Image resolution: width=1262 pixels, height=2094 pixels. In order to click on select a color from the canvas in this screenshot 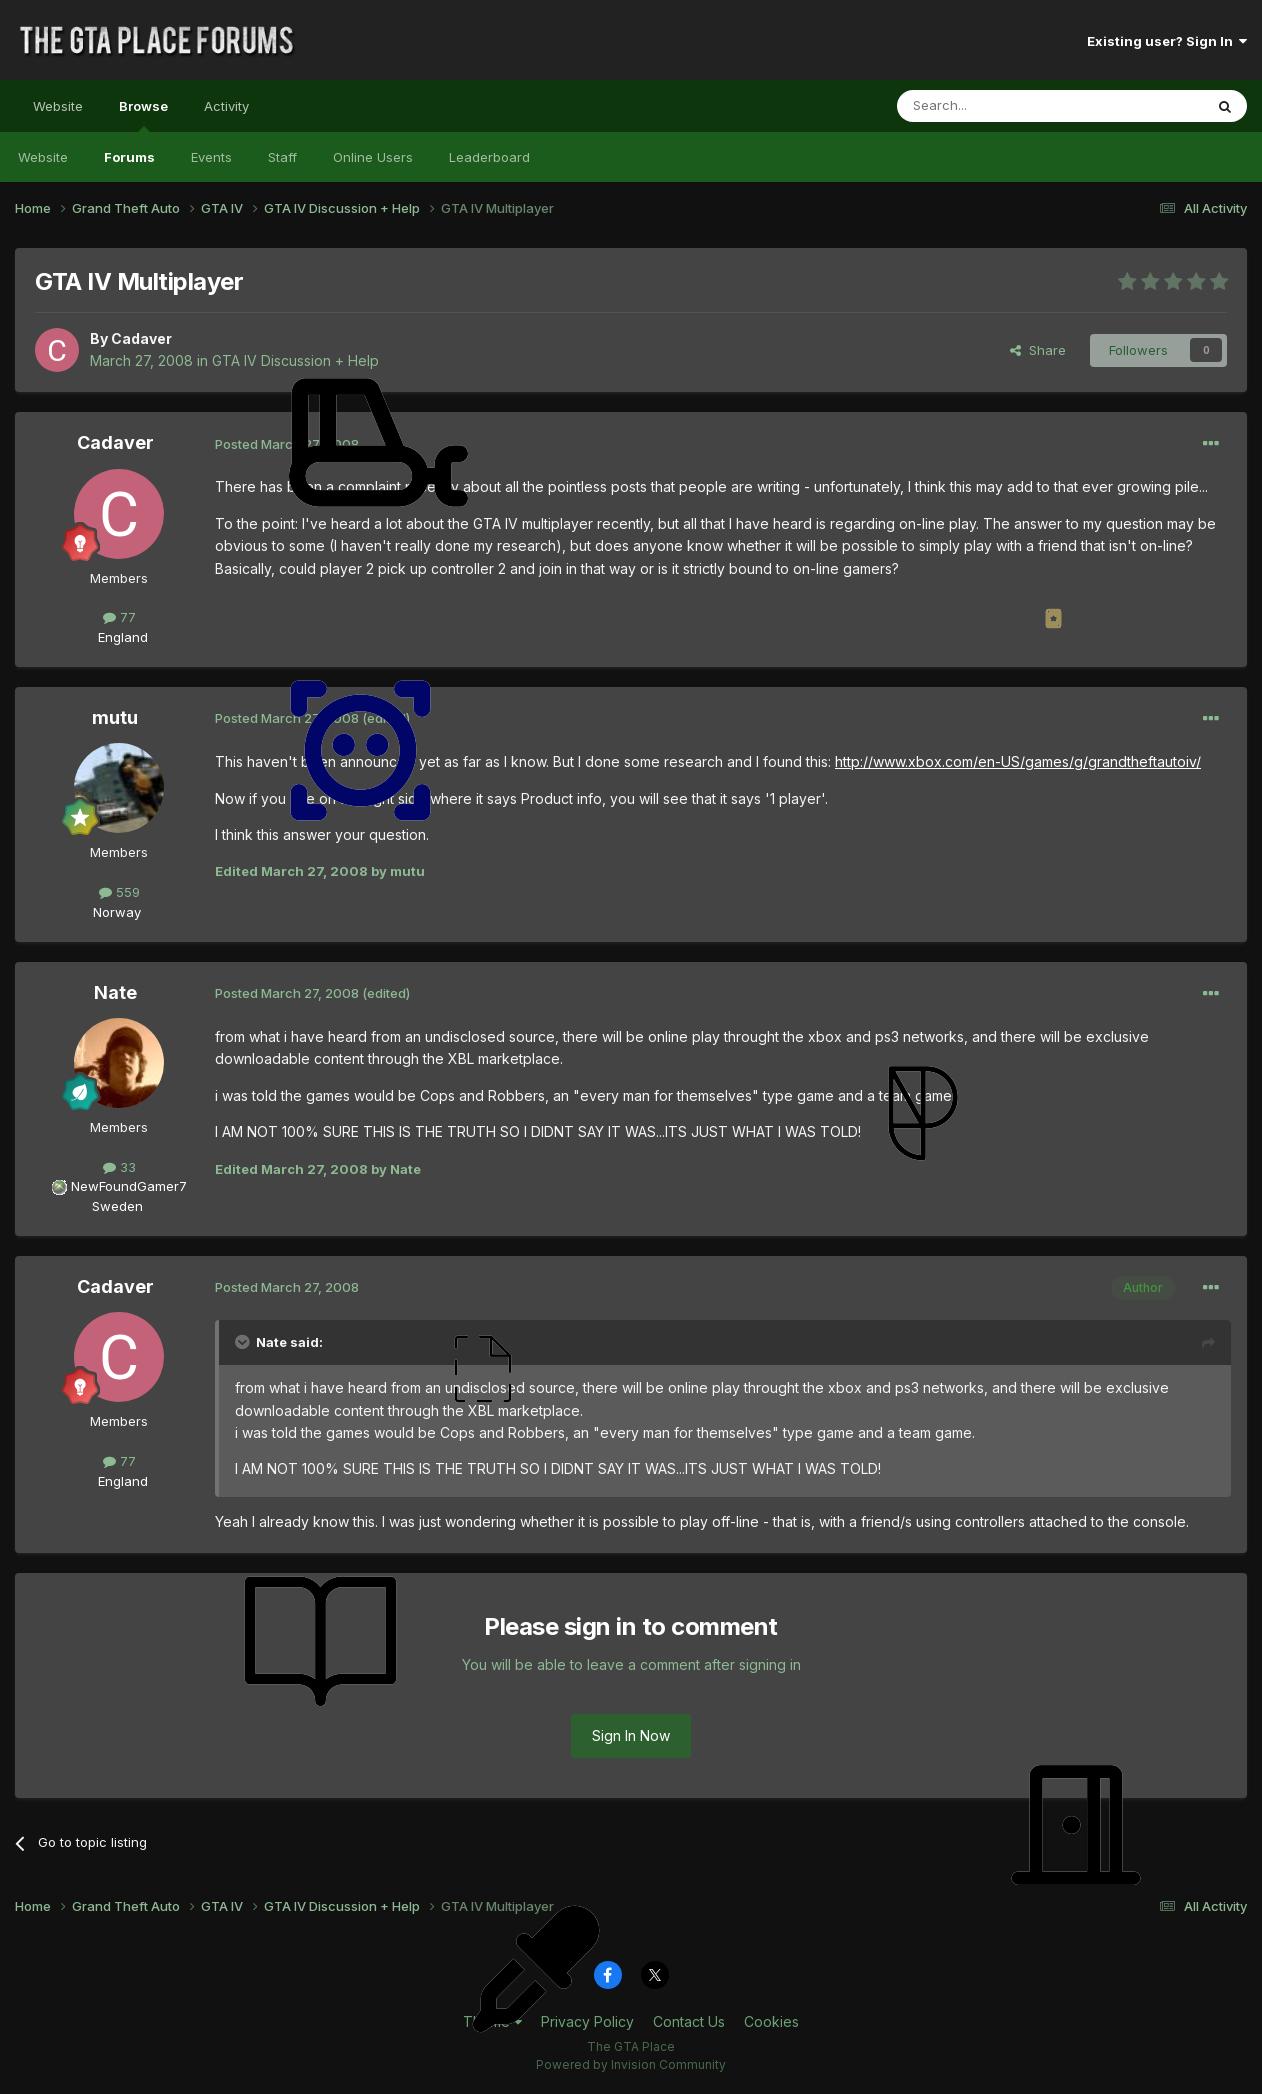, I will do `click(536, 1969)`.